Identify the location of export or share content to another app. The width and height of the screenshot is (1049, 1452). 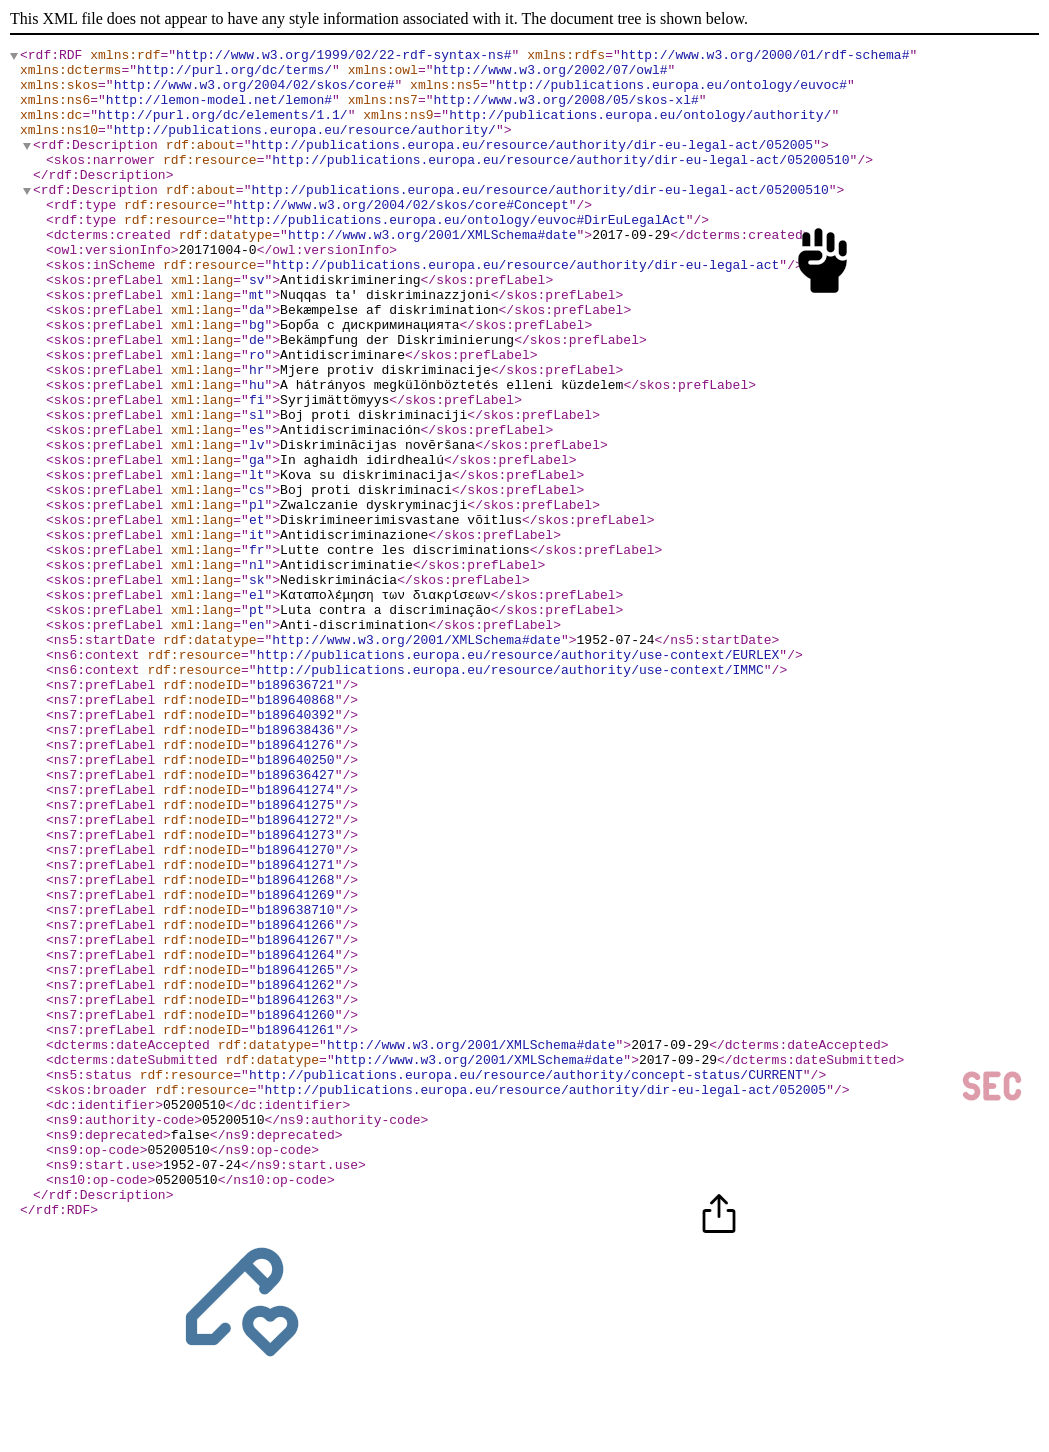
(719, 1215).